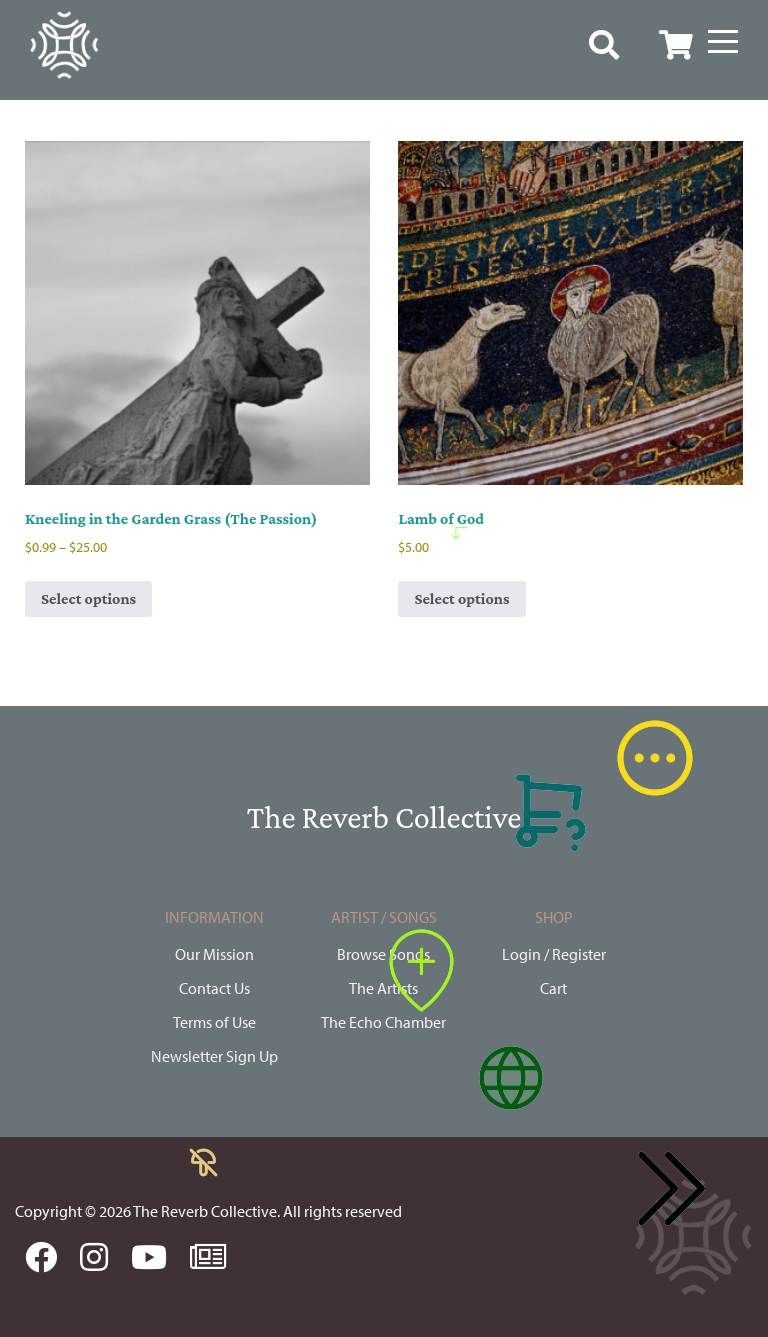 Image resolution: width=768 pixels, height=1337 pixels. What do you see at coordinates (549, 811) in the screenshot?
I see `get help with your shopping cart` at bounding box center [549, 811].